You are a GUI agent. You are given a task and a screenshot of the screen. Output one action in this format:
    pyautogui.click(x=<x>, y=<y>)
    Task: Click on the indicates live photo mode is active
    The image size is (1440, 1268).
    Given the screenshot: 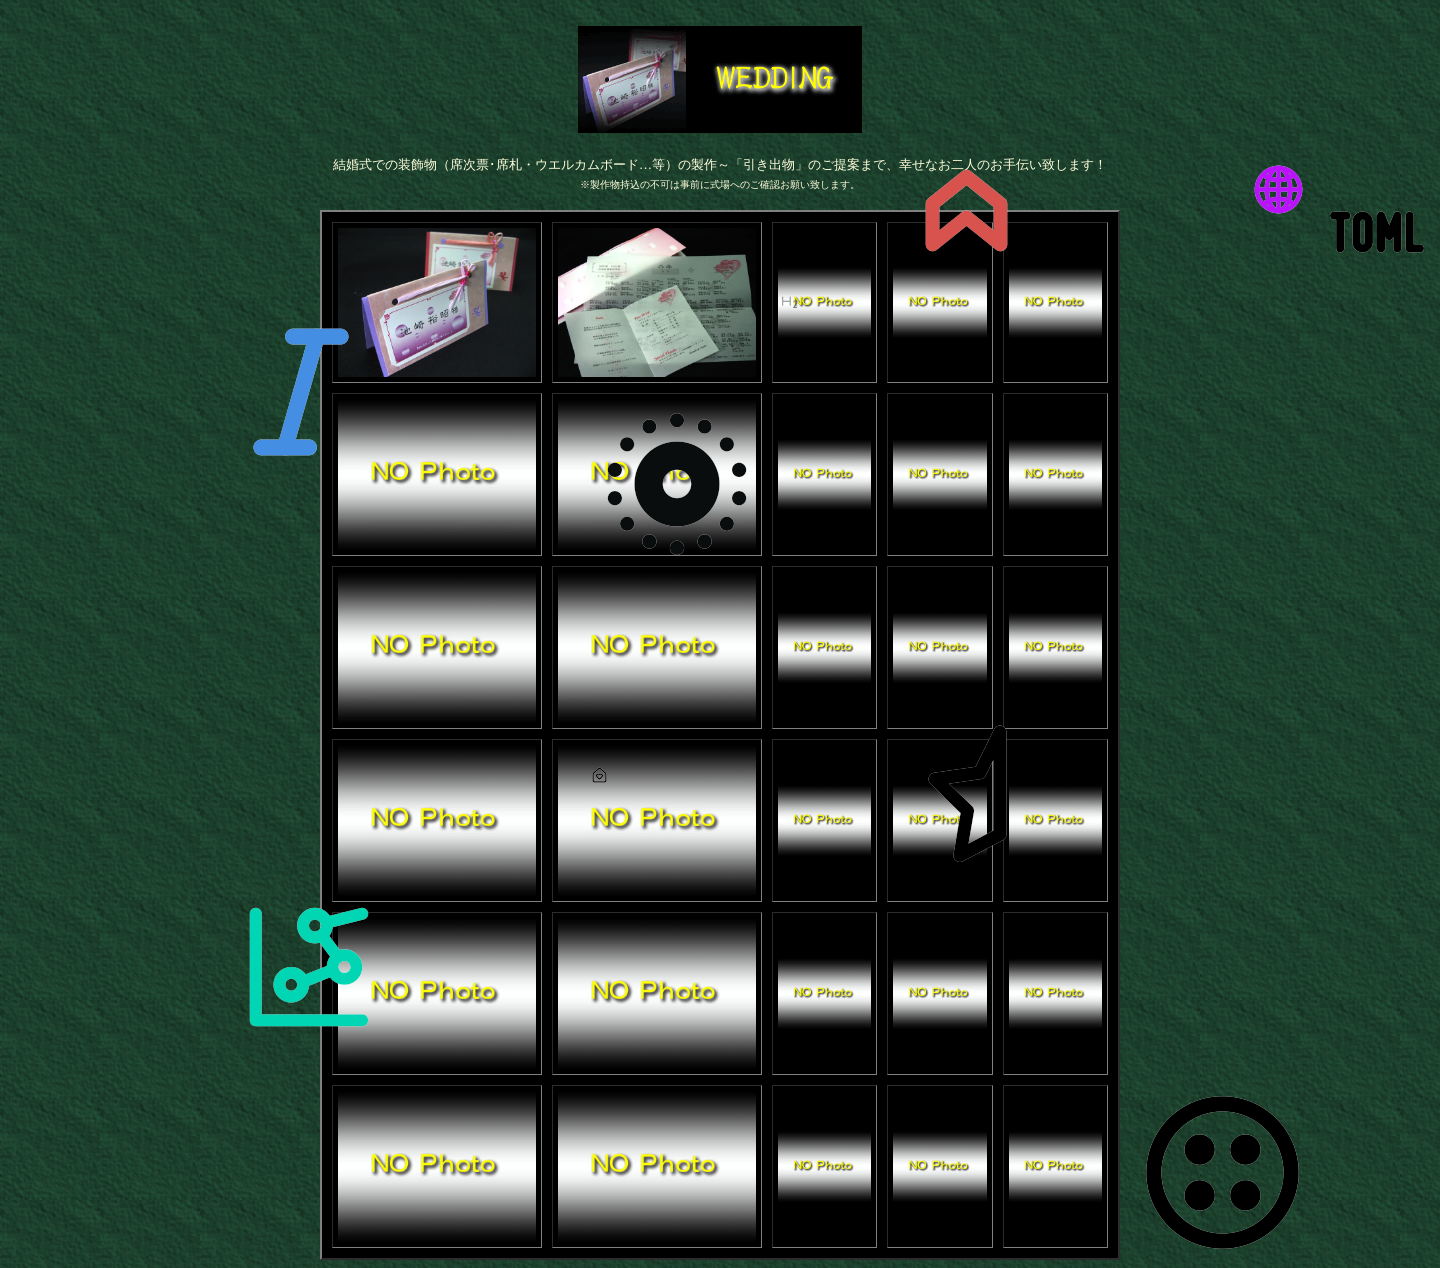 What is the action you would take?
    pyautogui.click(x=677, y=484)
    